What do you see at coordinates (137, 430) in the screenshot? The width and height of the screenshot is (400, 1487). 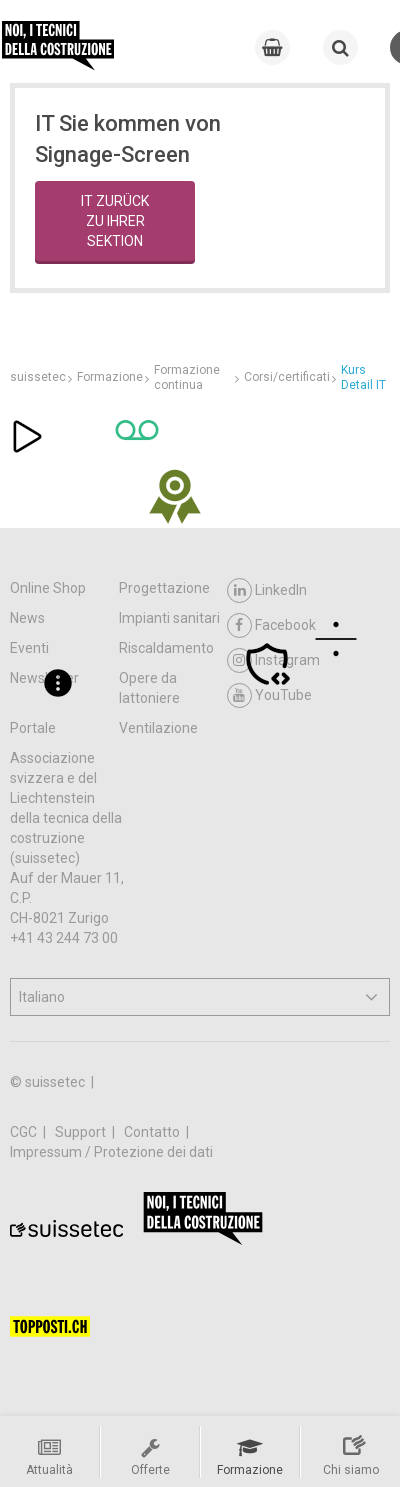 I see `access voicemail messages` at bounding box center [137, 430].